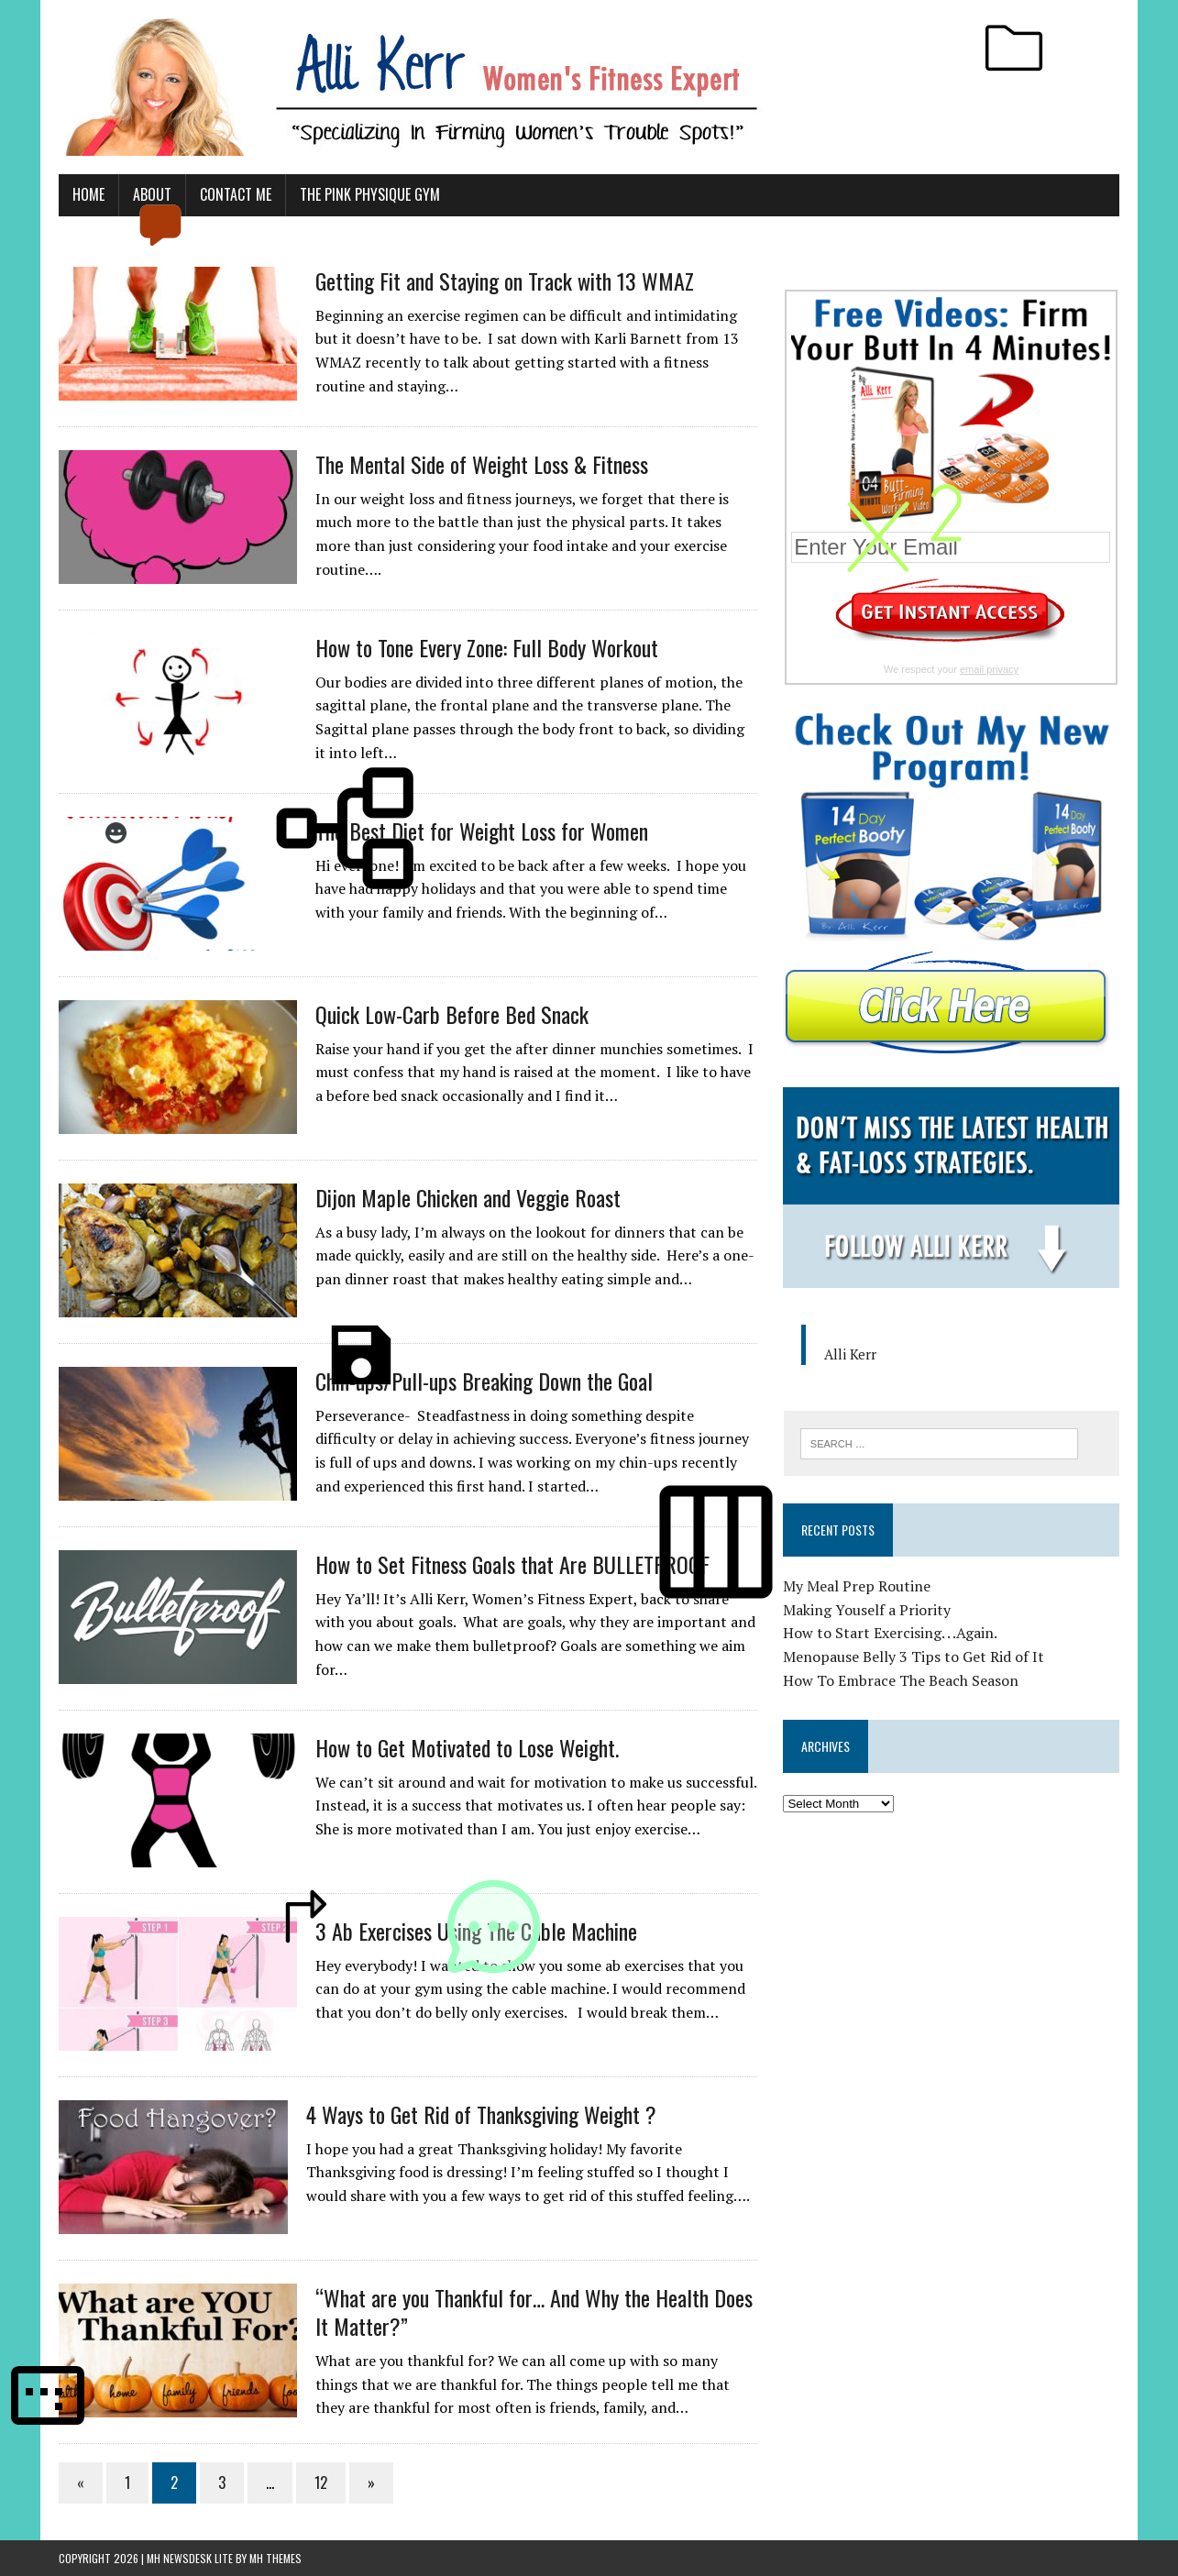 The width and height of the screenshot is (1178, 2576). Describe the element at coordinates (493, 1926) in the screenshot. I see `open chat or messaging` at that location.